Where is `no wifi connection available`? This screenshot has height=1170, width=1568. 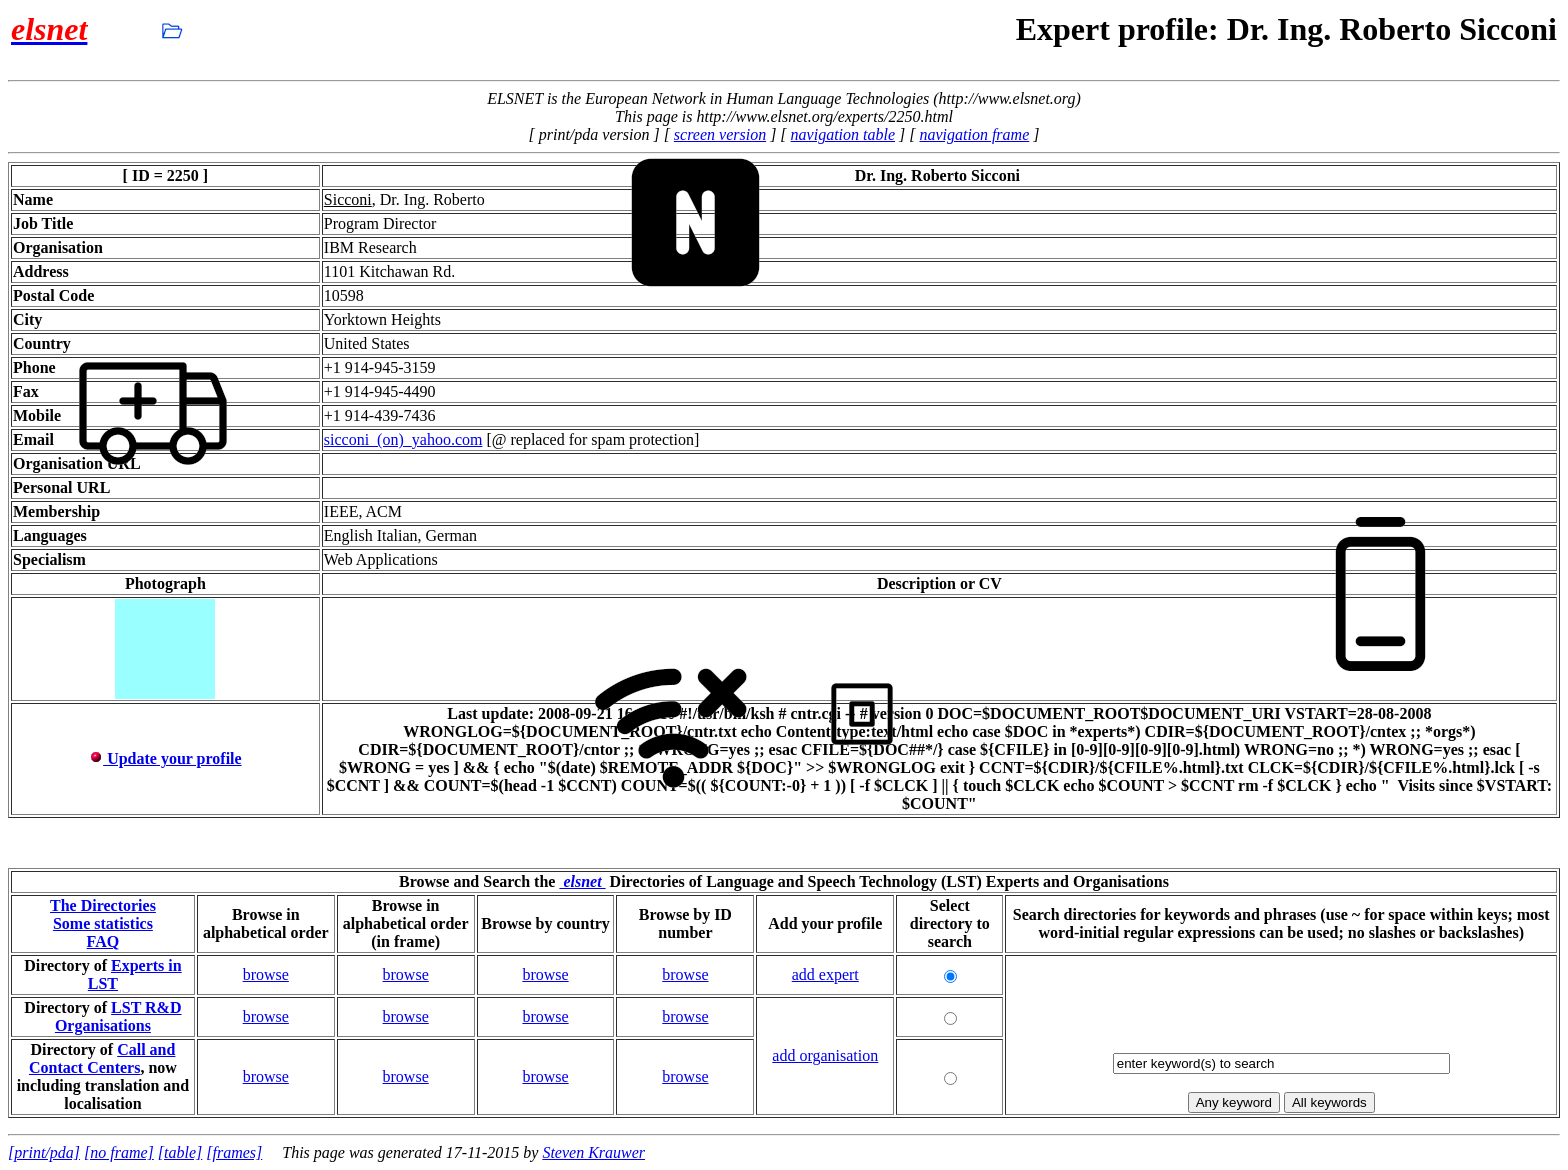
no wifi connection available is located at coordinates (673, 725).